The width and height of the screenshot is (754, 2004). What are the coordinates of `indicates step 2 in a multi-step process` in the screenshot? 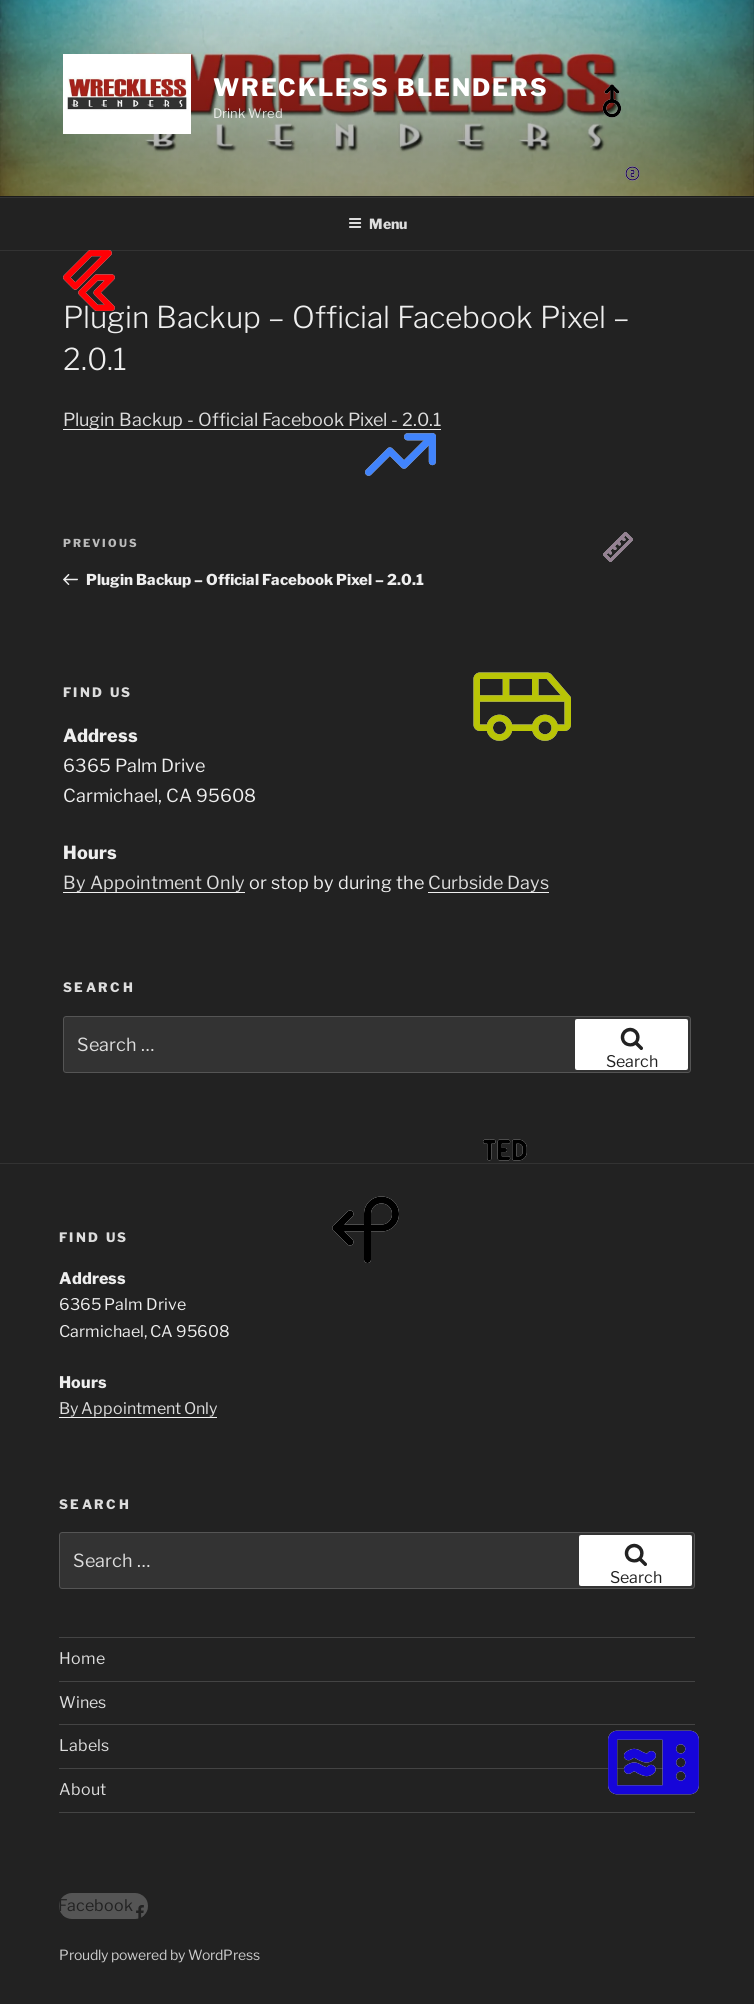 It's located at (632, 173).